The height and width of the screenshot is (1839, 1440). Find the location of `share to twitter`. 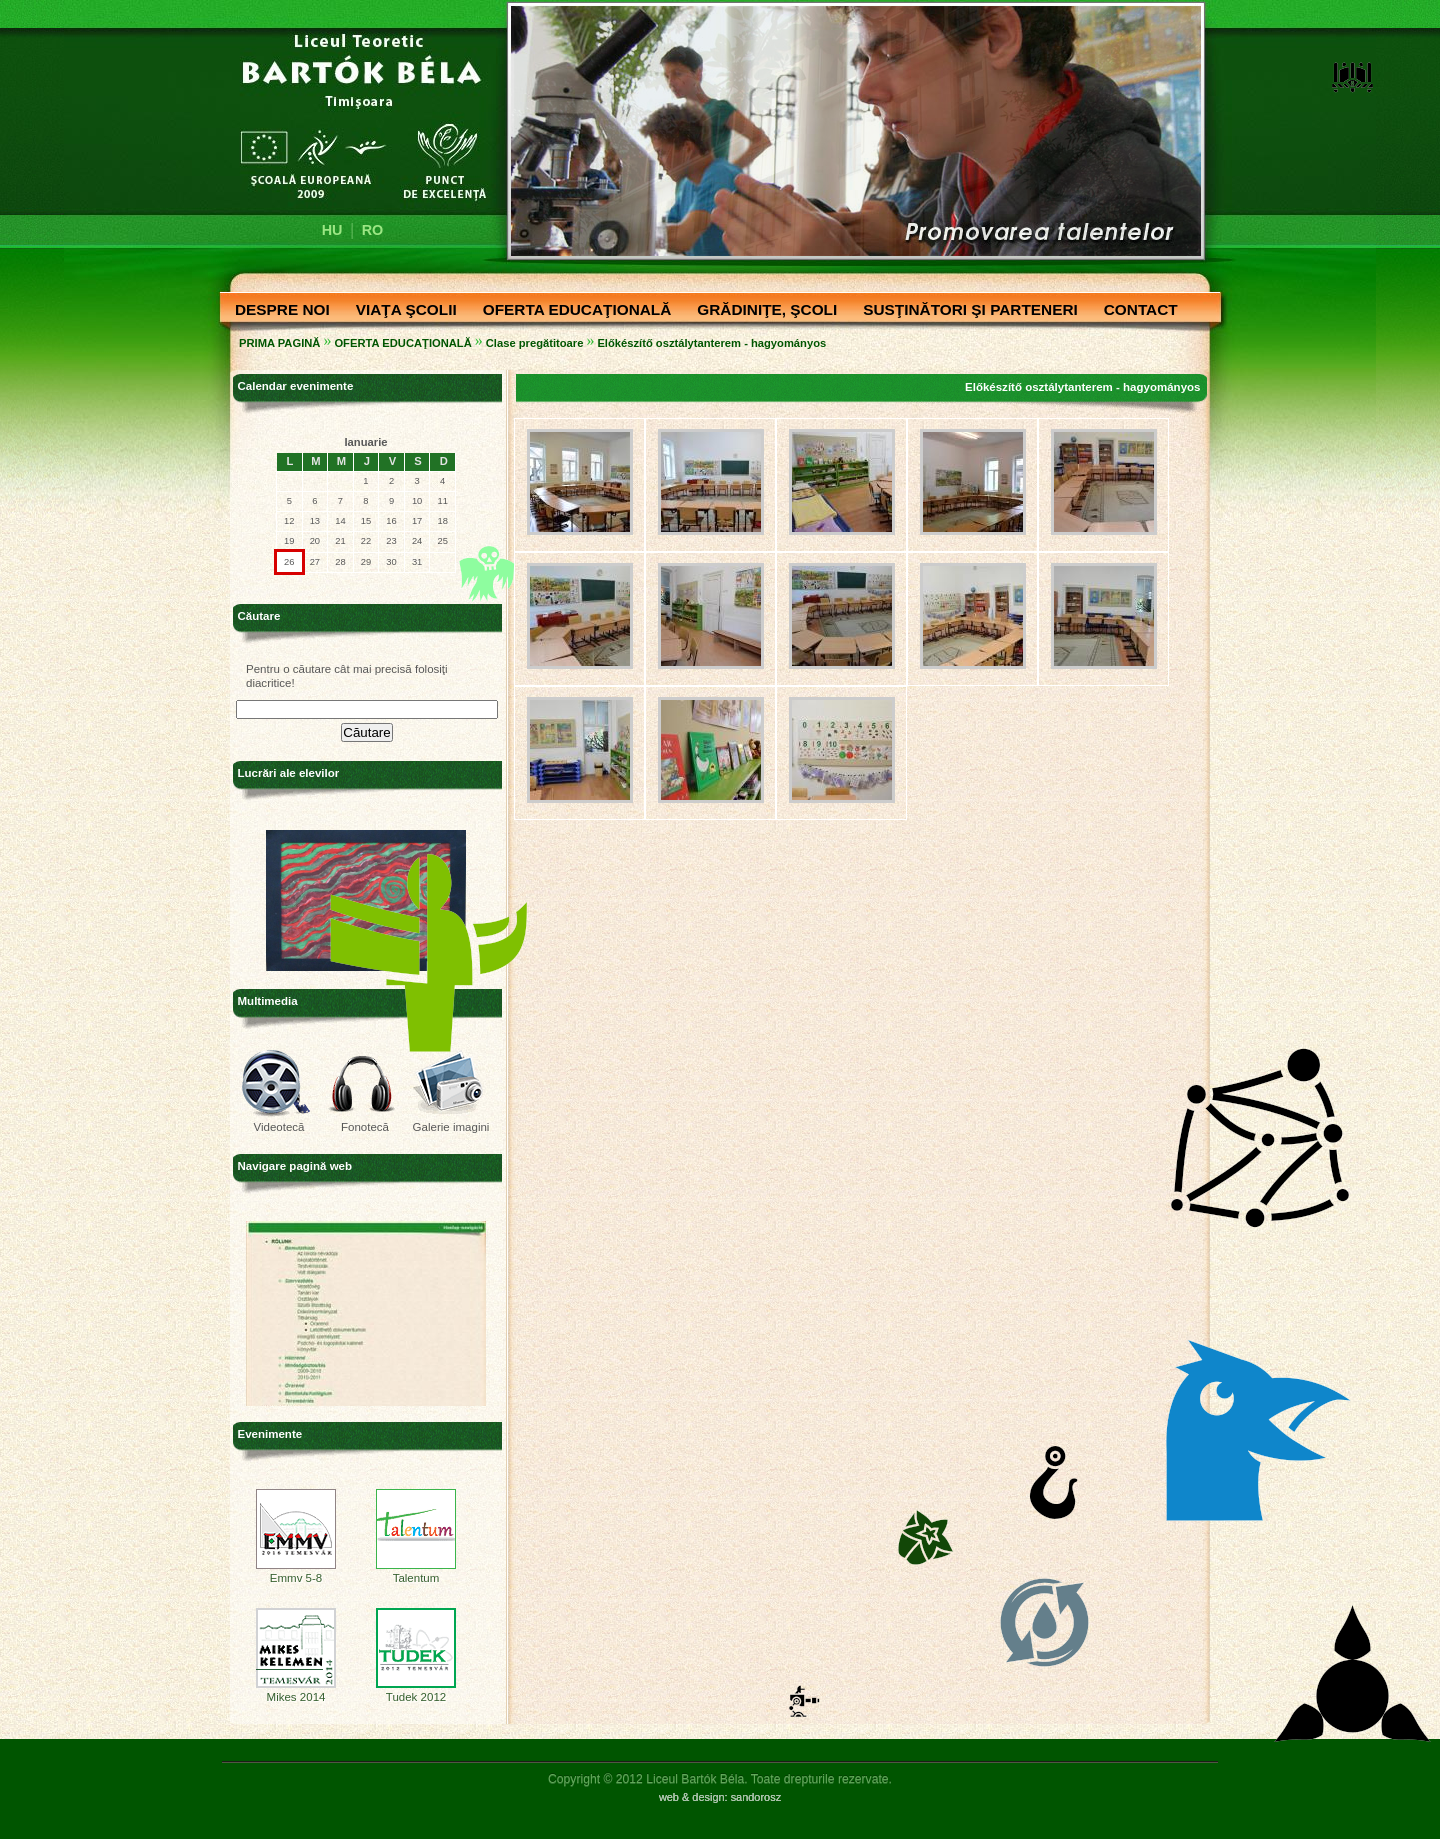

share to twitter is located at coordinates (1257, 1428).